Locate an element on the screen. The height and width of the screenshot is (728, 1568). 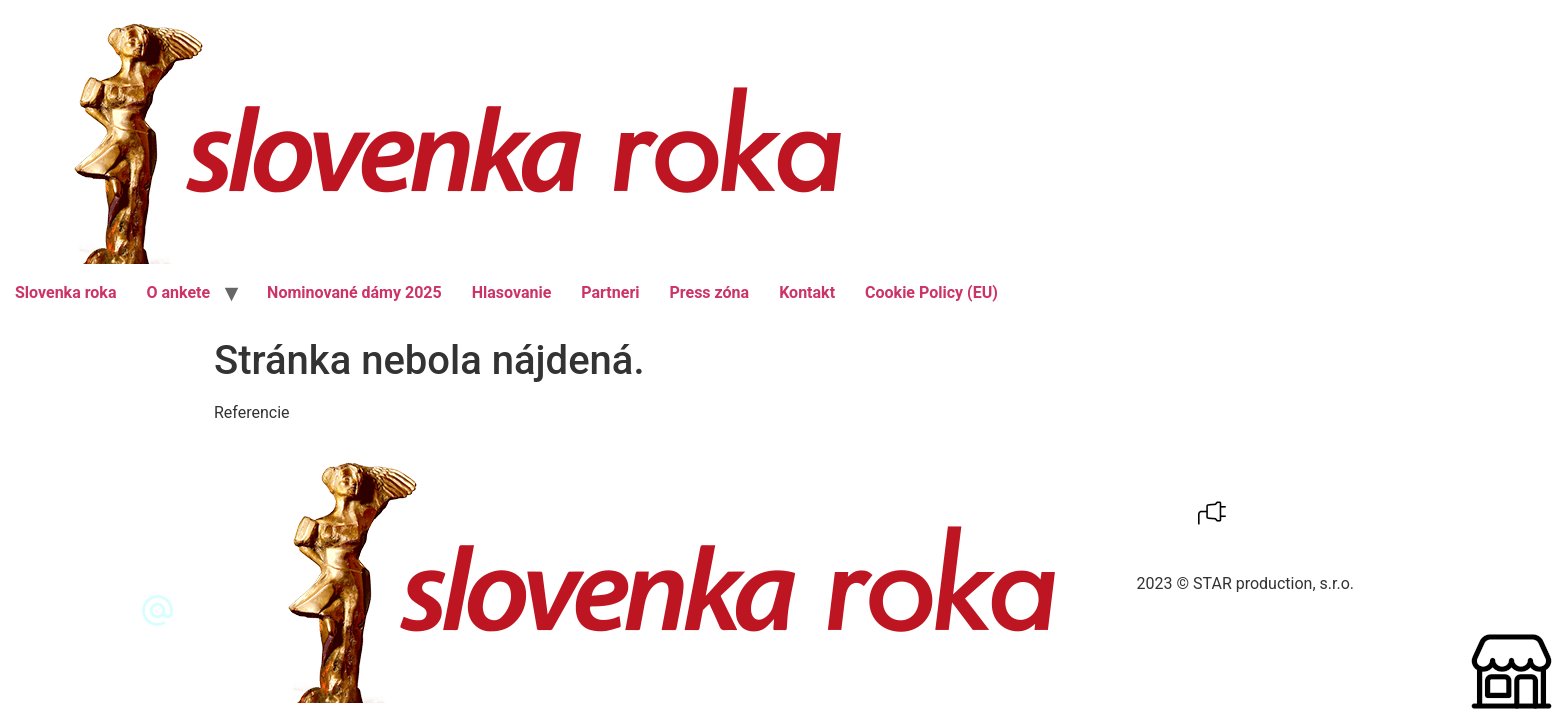
mention or tag a user is located at coordinates (157, 610).